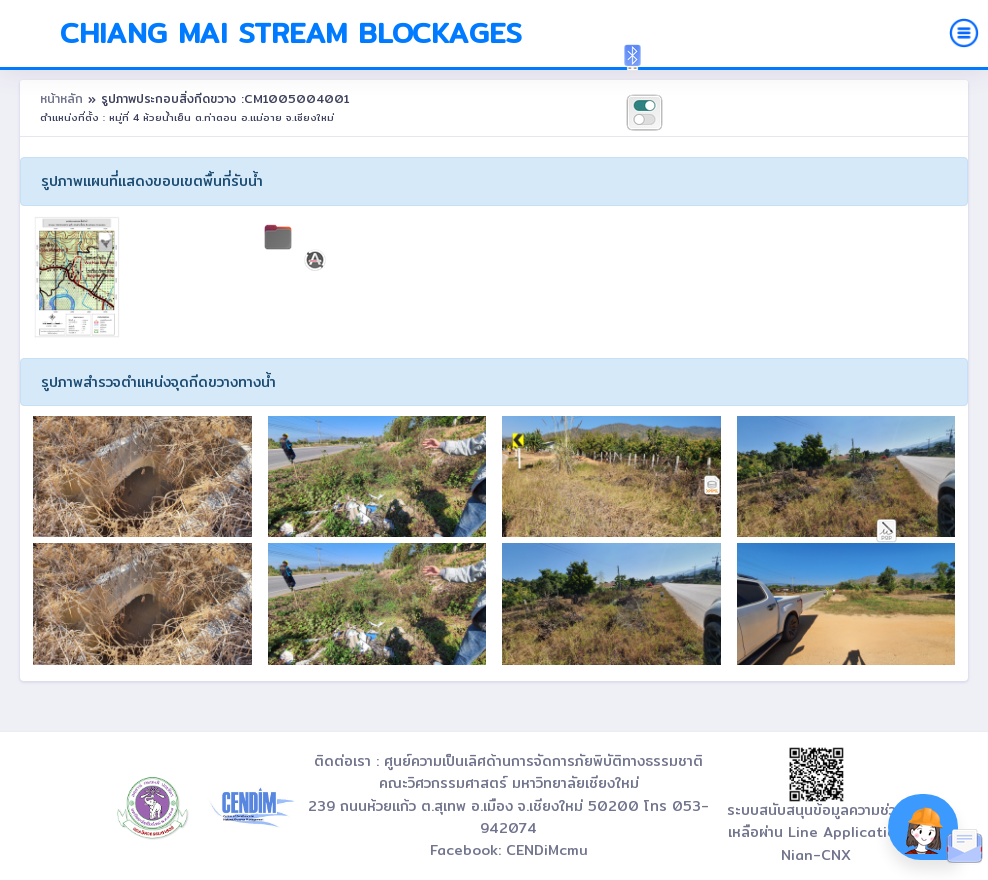  Describe the element at coordinates (964, 846) in the screenshot. I see `indicates a message has been read` at that location.